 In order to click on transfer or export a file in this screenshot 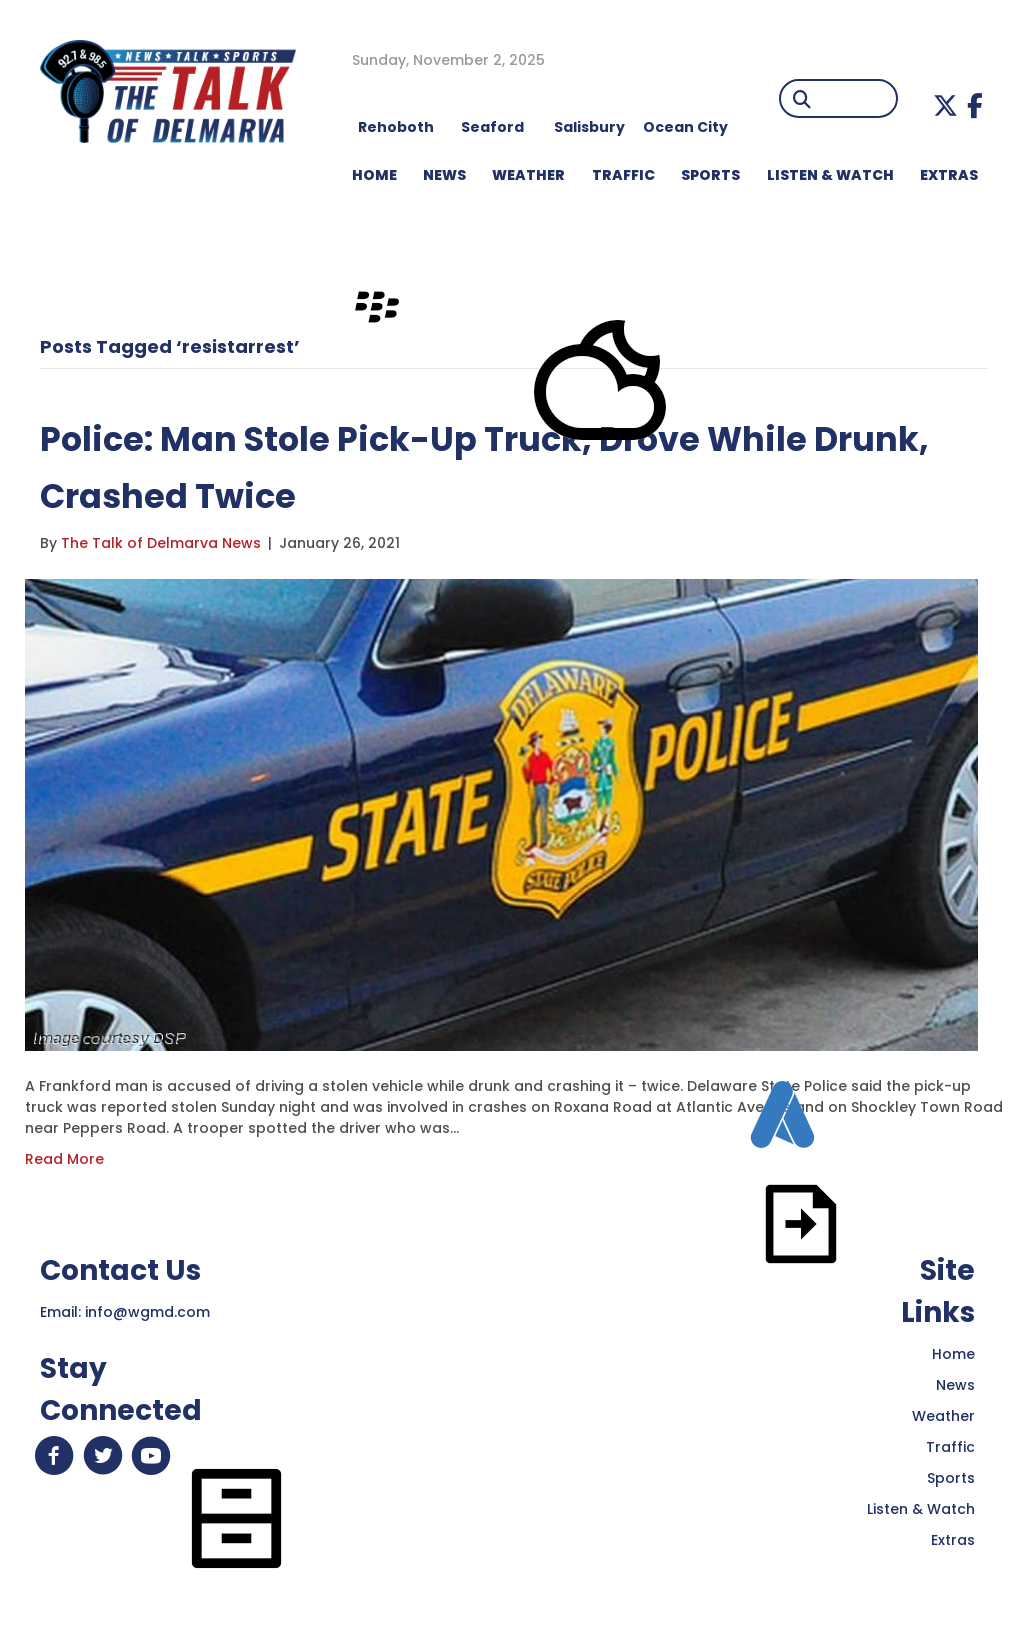, I will do `click(801, 1224)`.